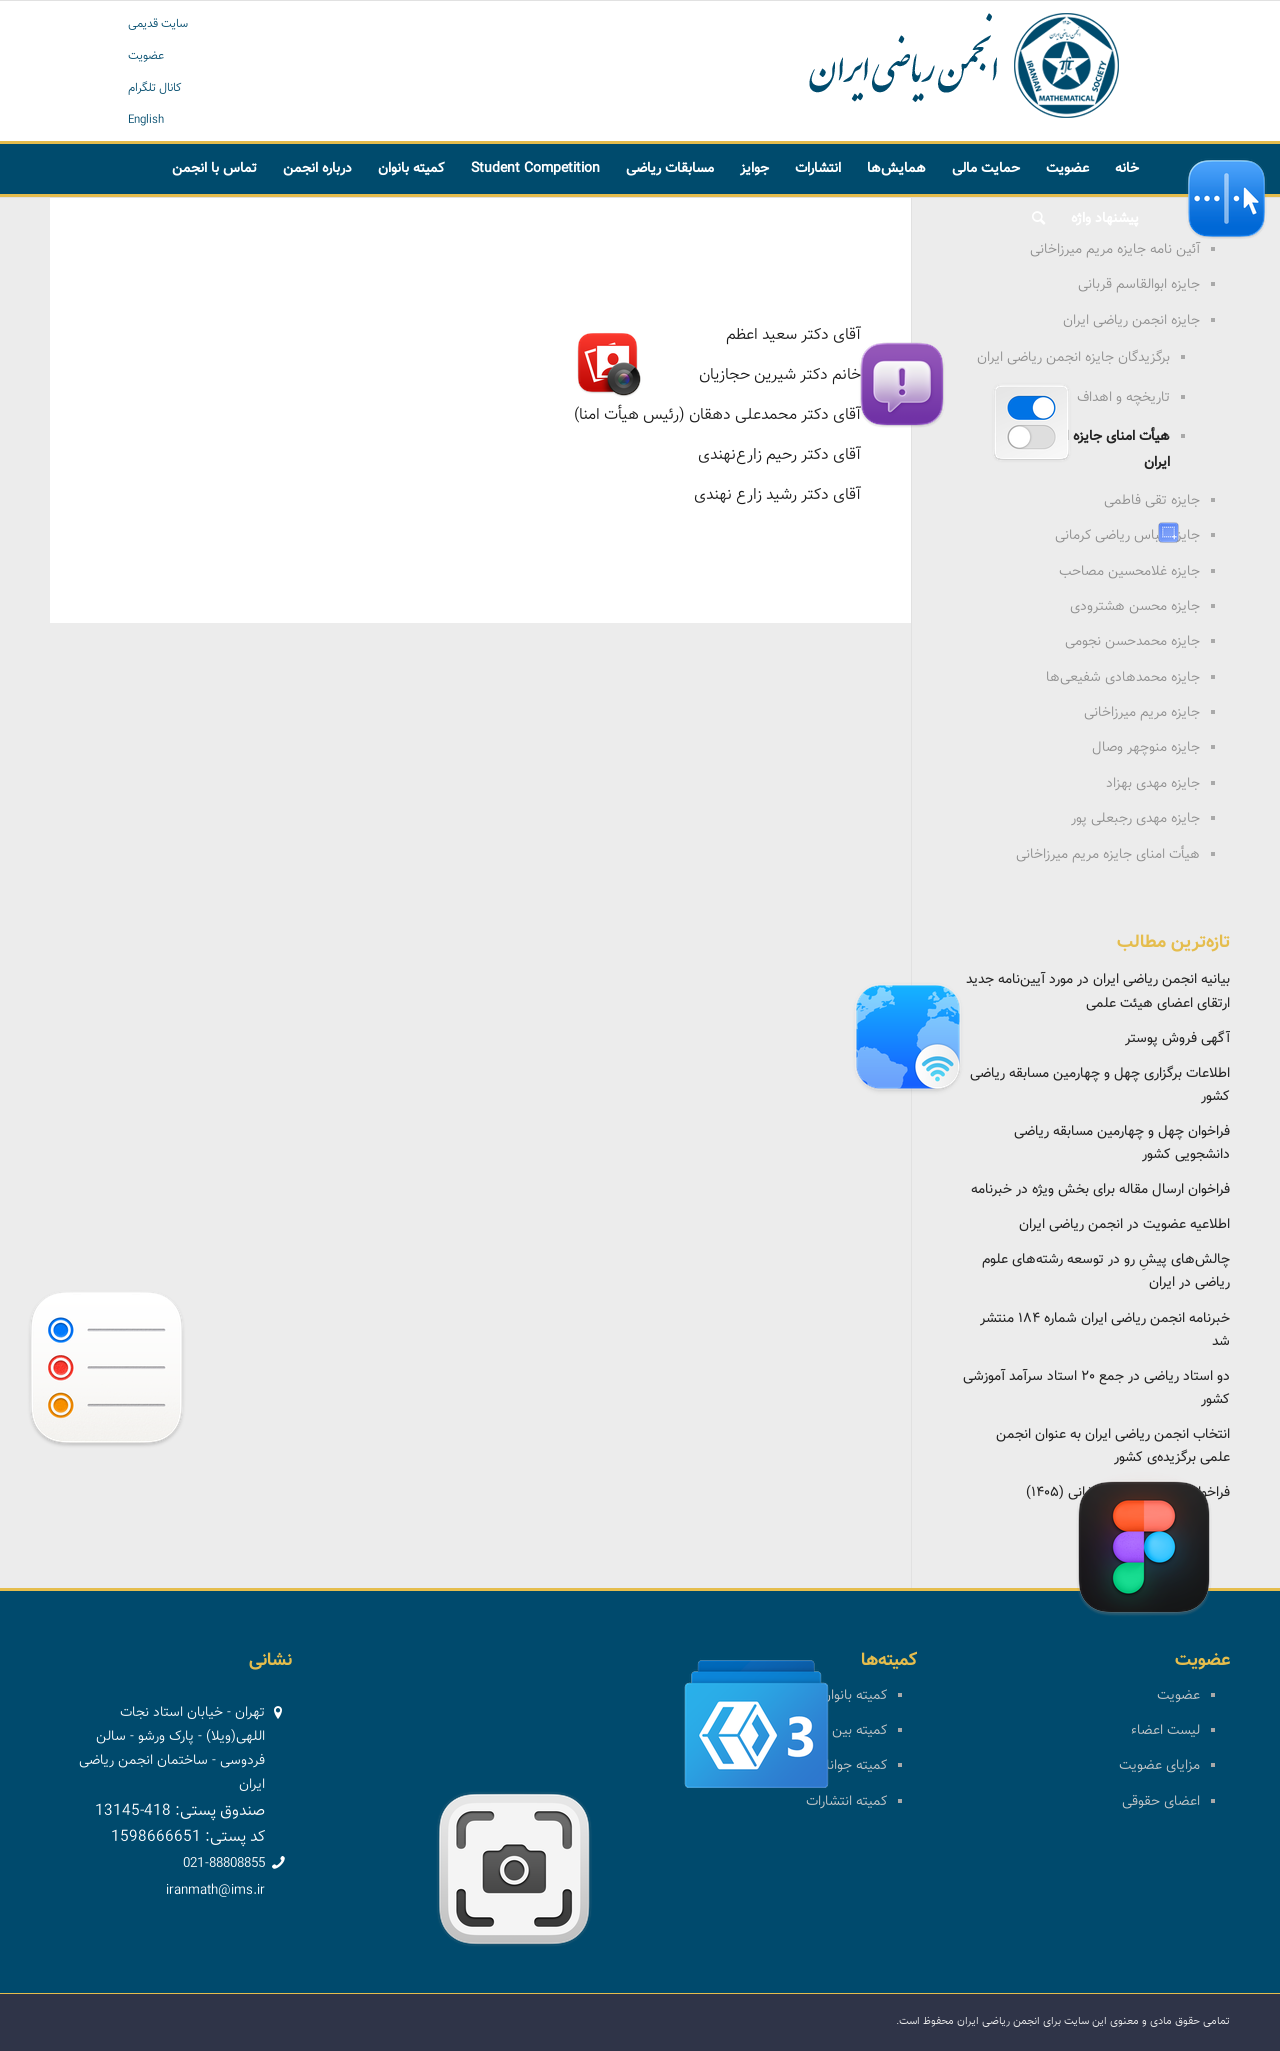 The width and height of the screenshot is (1280, 2051). What do you see at coordinates (902, 384) in the screenshot?
I see `open Feedback Assistant to submit bug reports to Apple` at bounding box center [902, 384].